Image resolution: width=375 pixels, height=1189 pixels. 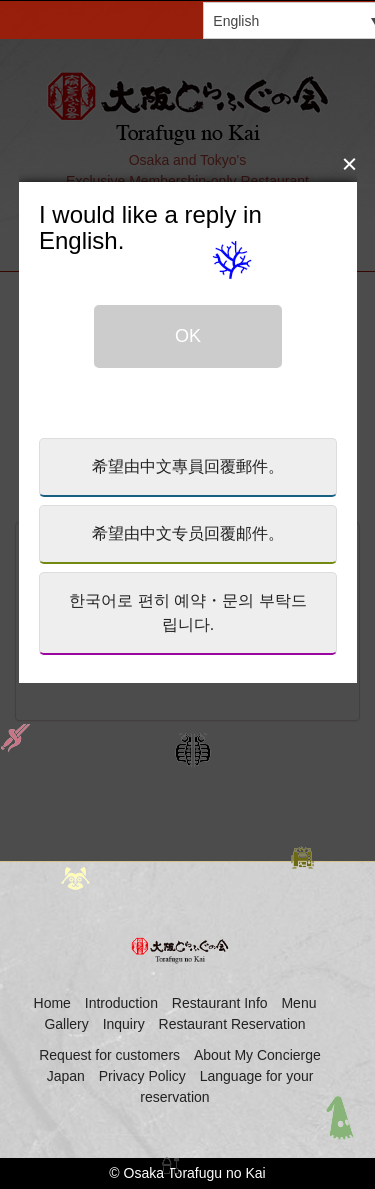 I want to click on access weapons or combat equipment, so click(x=15, y=738).